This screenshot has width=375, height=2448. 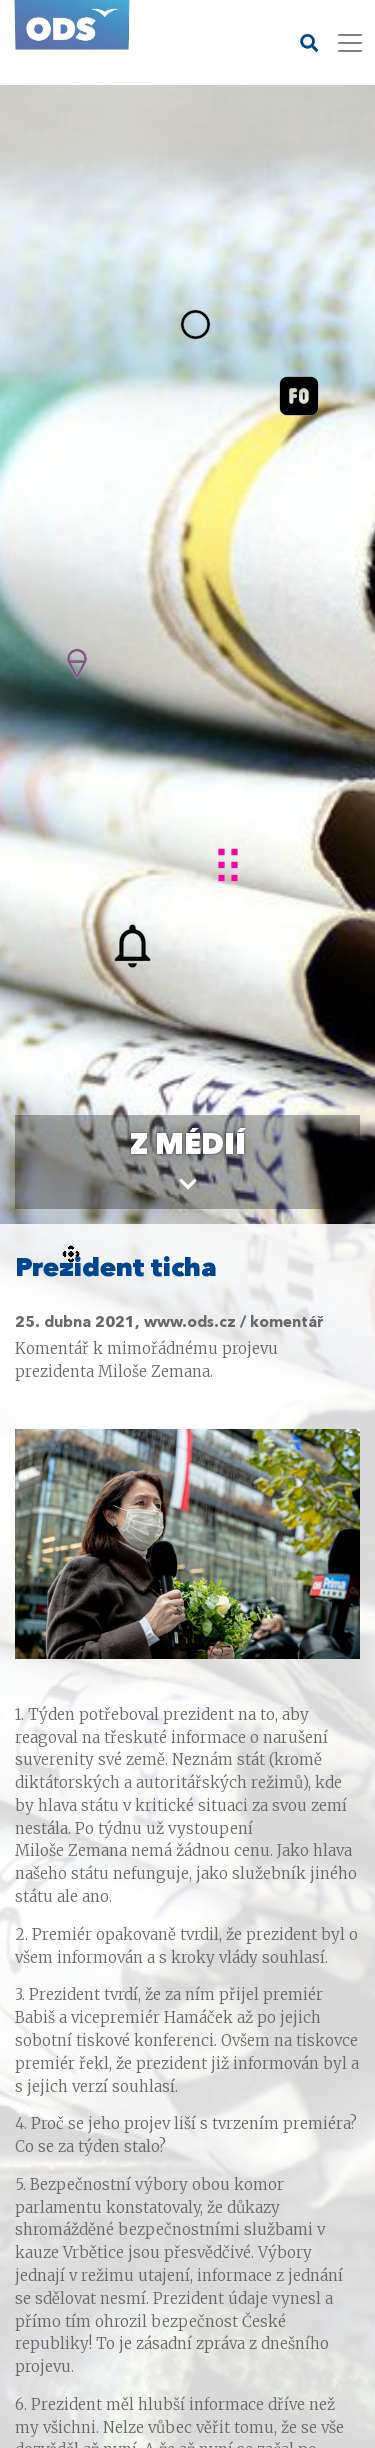 I want to click on pan or move camera view in all directions, so click(x=71, y=1254).